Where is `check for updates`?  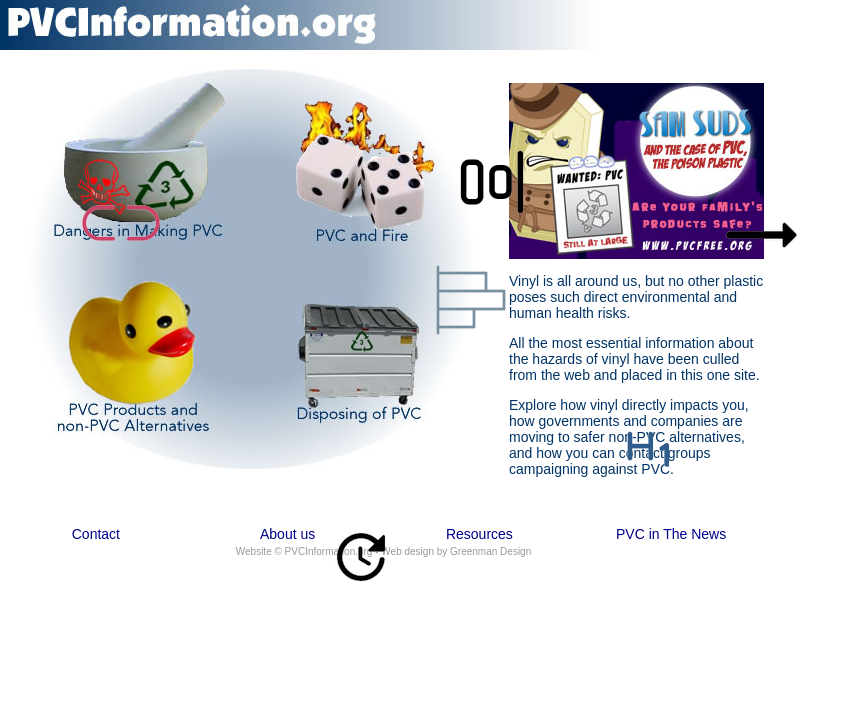
check for updates is located at coordinates (361, 557).